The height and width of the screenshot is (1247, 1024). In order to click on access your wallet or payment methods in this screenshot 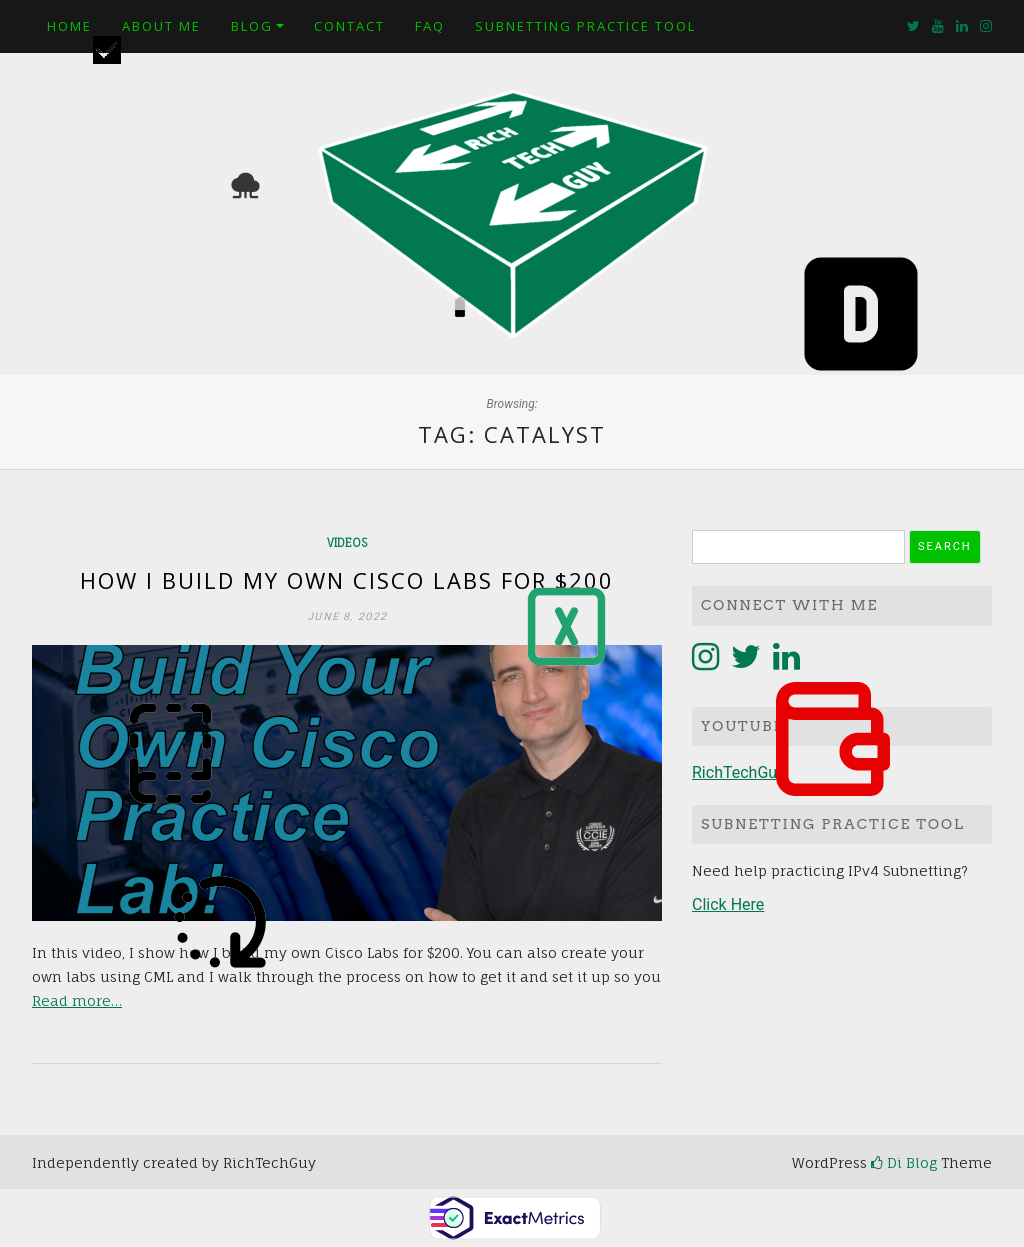, I will do `click(833, 739)`.